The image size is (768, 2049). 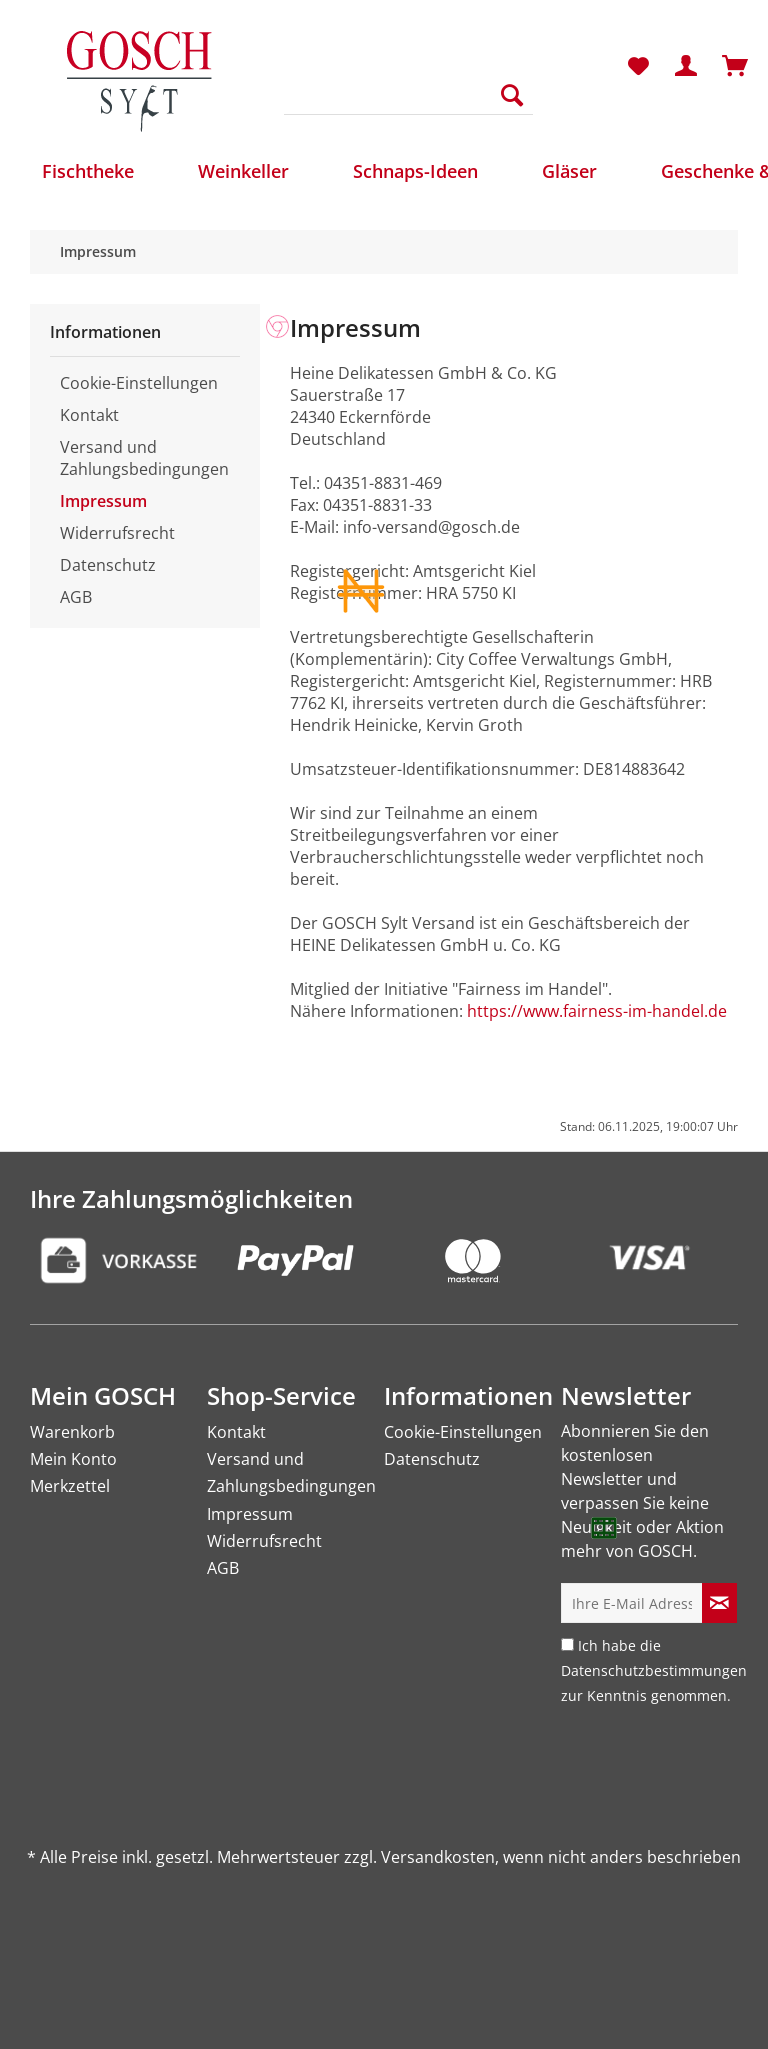 I want to click on view video or film content, so click(x=604, y=1528).